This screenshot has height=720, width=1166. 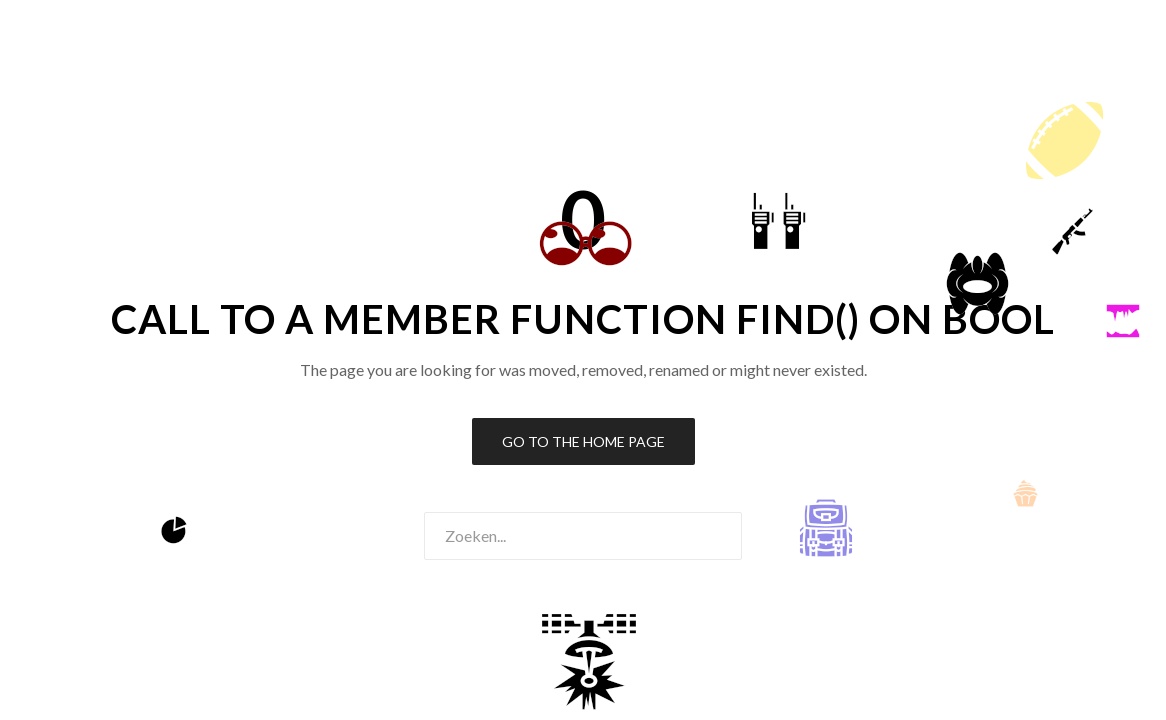 I want to click on view american football games or scores, so click(x=1064, y=140).